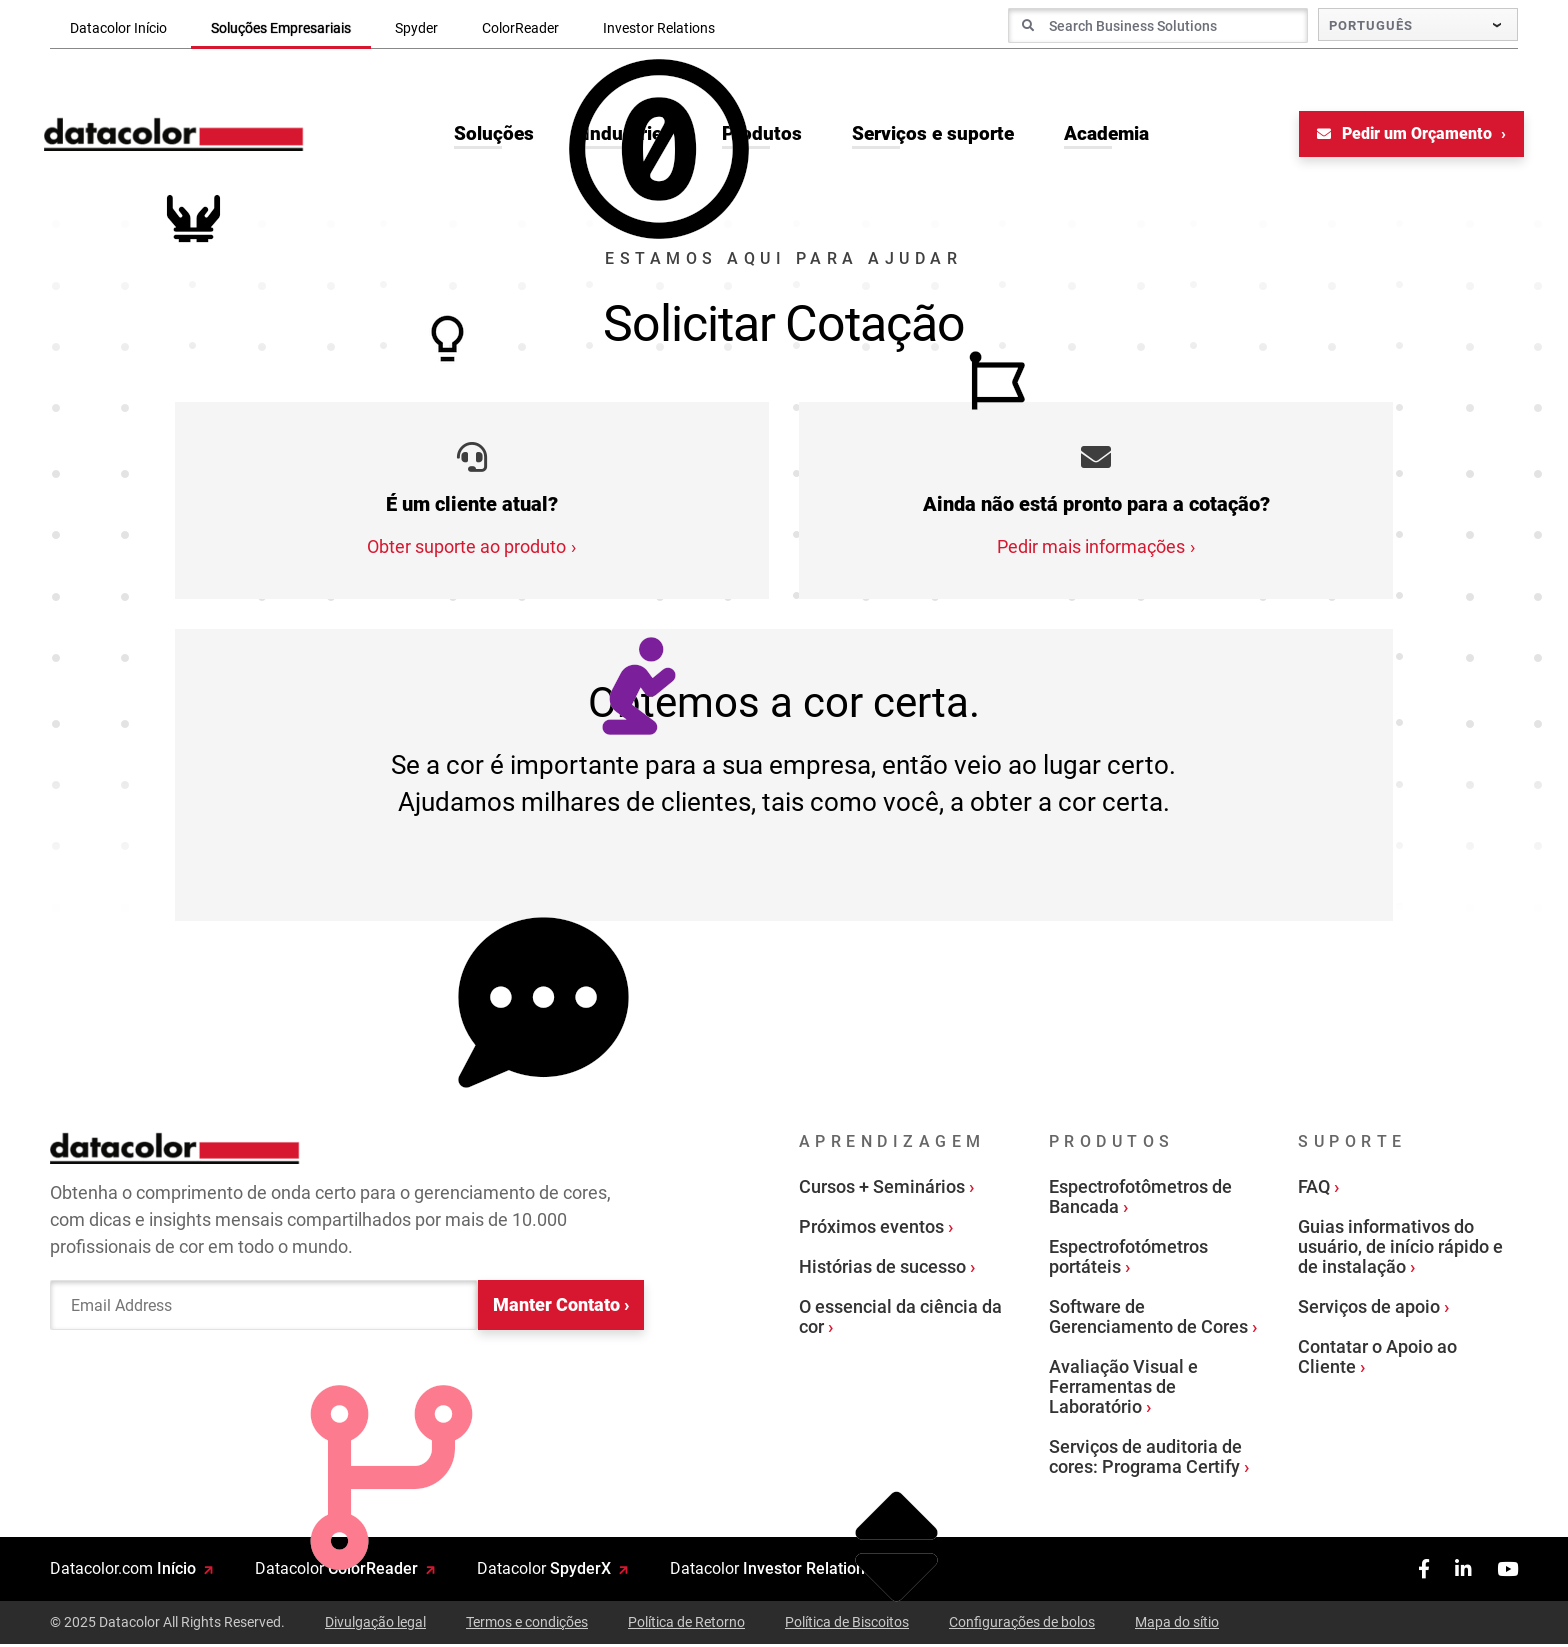  What do you see at coordinates (543, 1002) in the screenshot?
I see `open chat or messaging` at bounding box center [543, 1002].